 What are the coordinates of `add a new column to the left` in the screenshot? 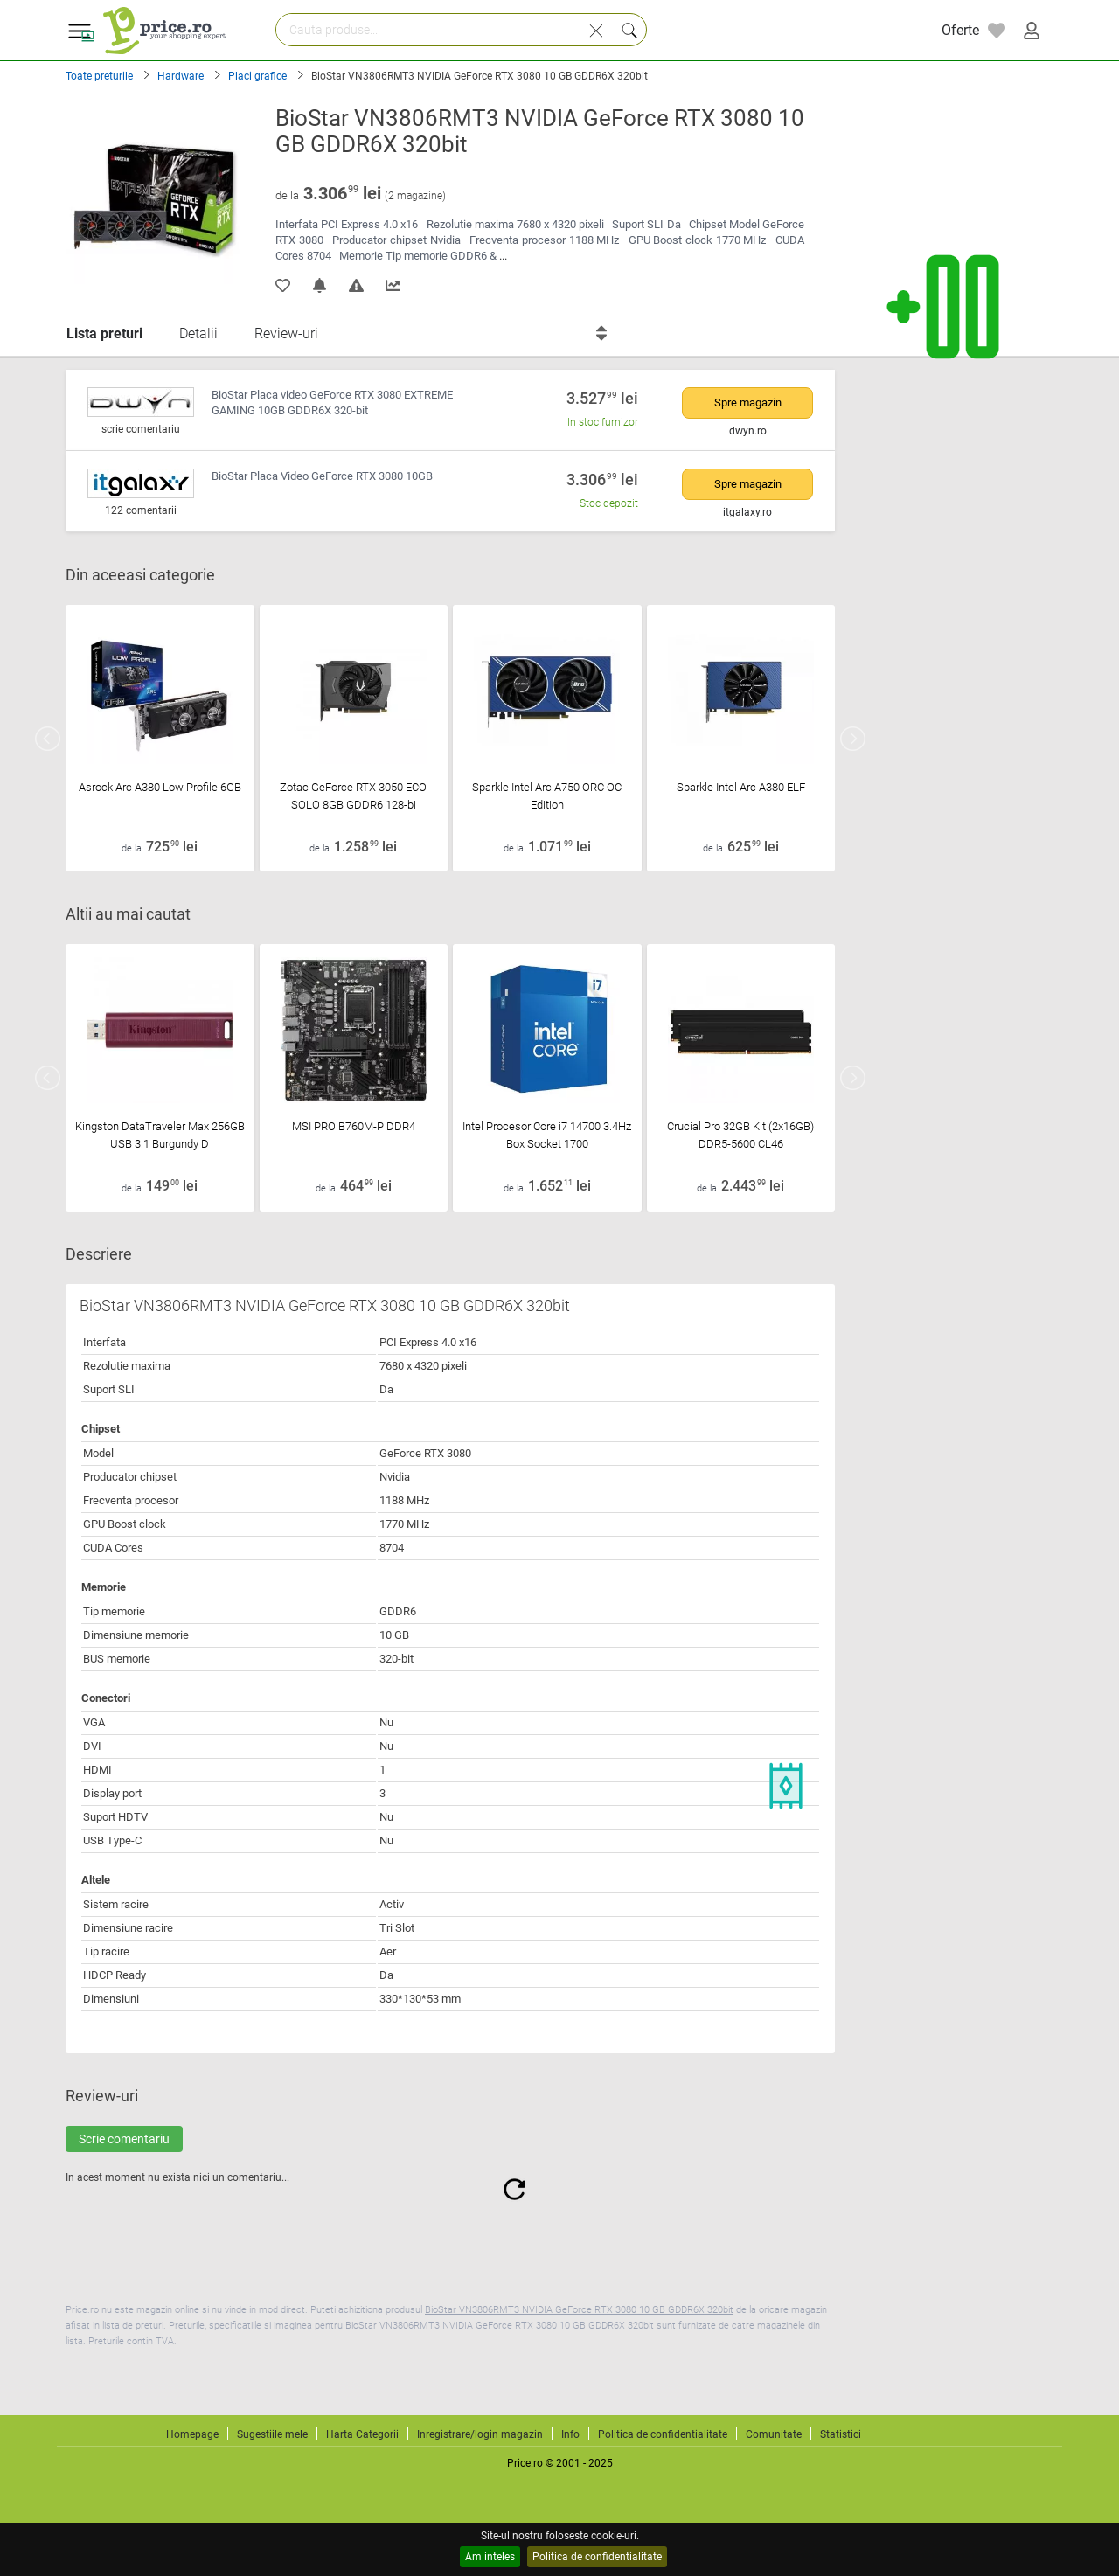 It's located at (951, 307).